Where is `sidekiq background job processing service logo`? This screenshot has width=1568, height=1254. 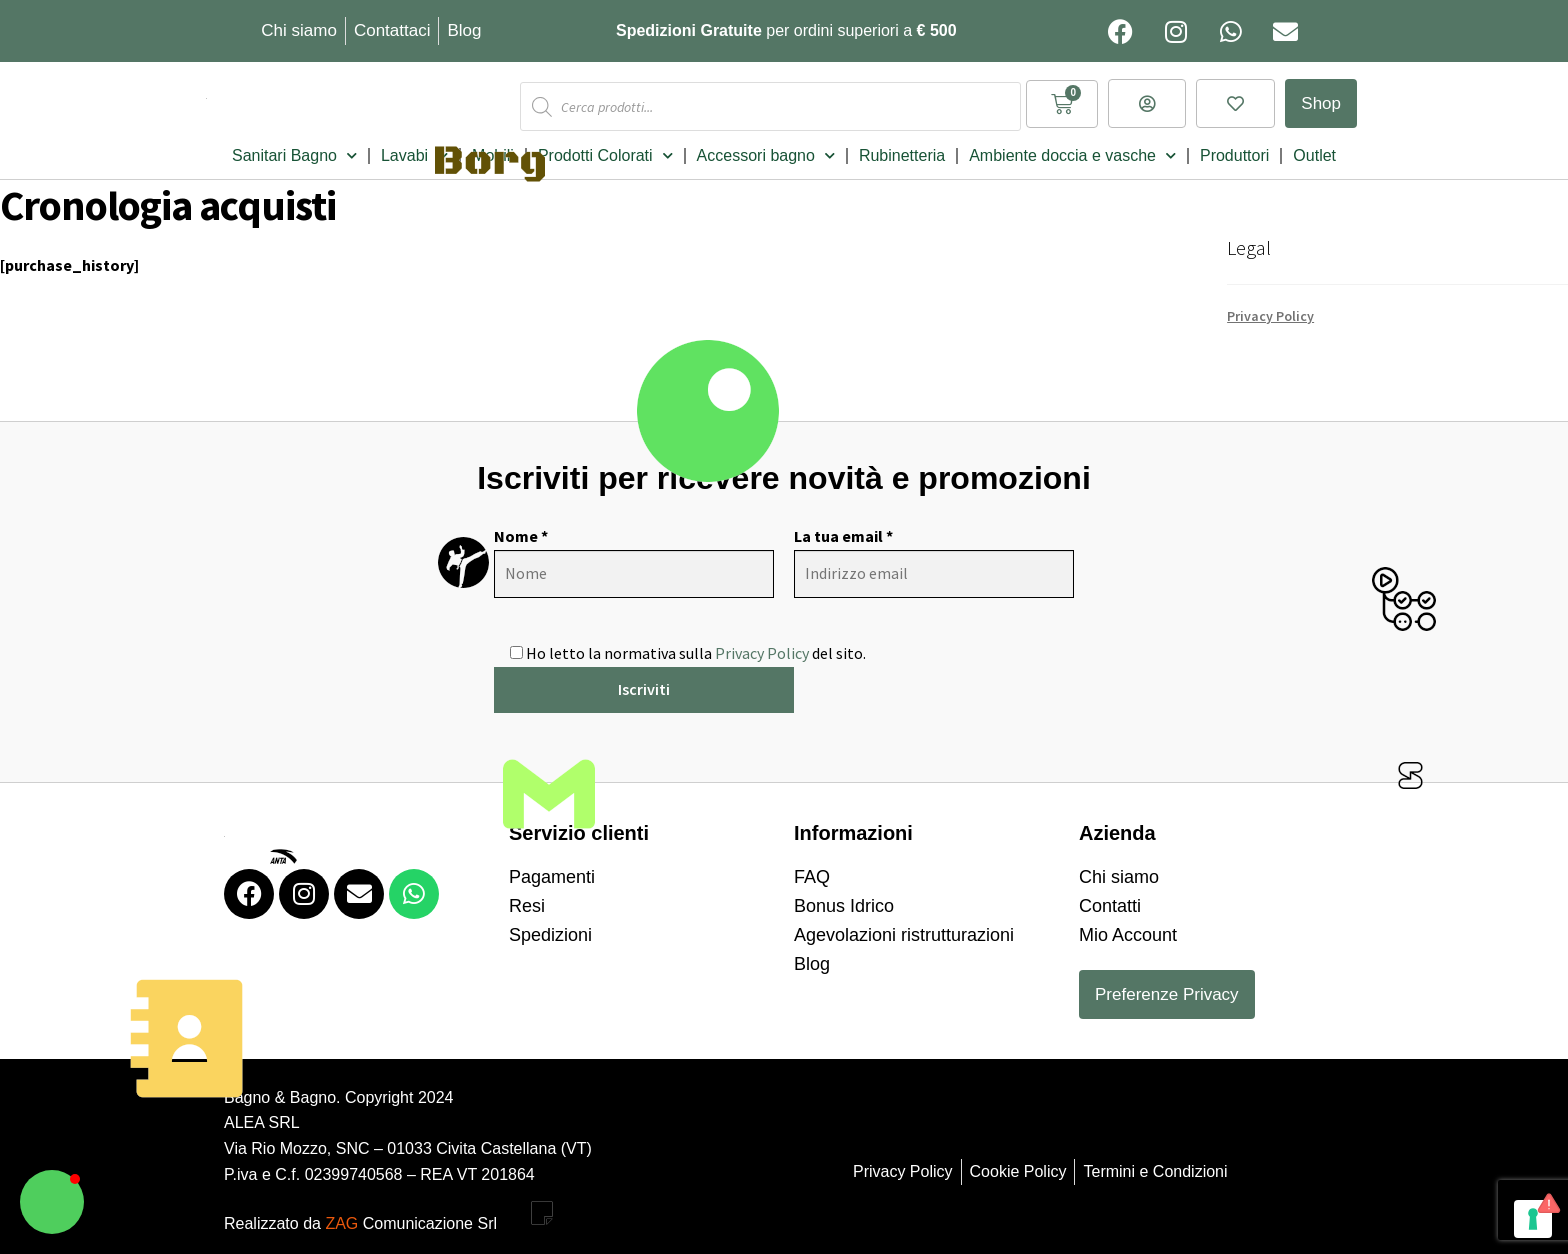
sidekiq background job processing service logo is located at coordinates (463, 562).